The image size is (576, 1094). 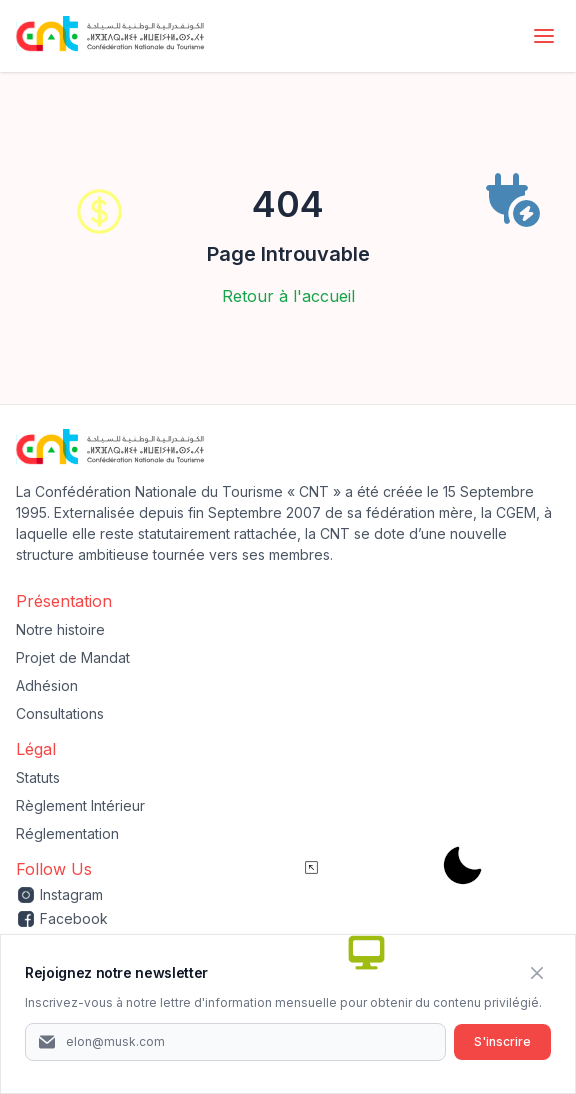 I want to click on indicates active power connection or charging, so click(x=510, y=200).